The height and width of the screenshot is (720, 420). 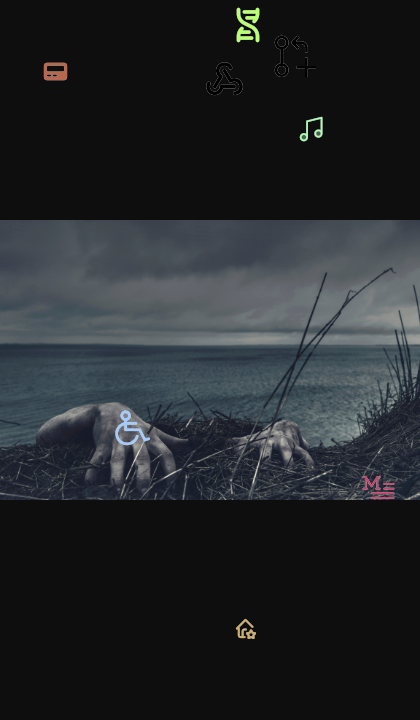 I want to click on read article on medium, so click(x=378, y=487).